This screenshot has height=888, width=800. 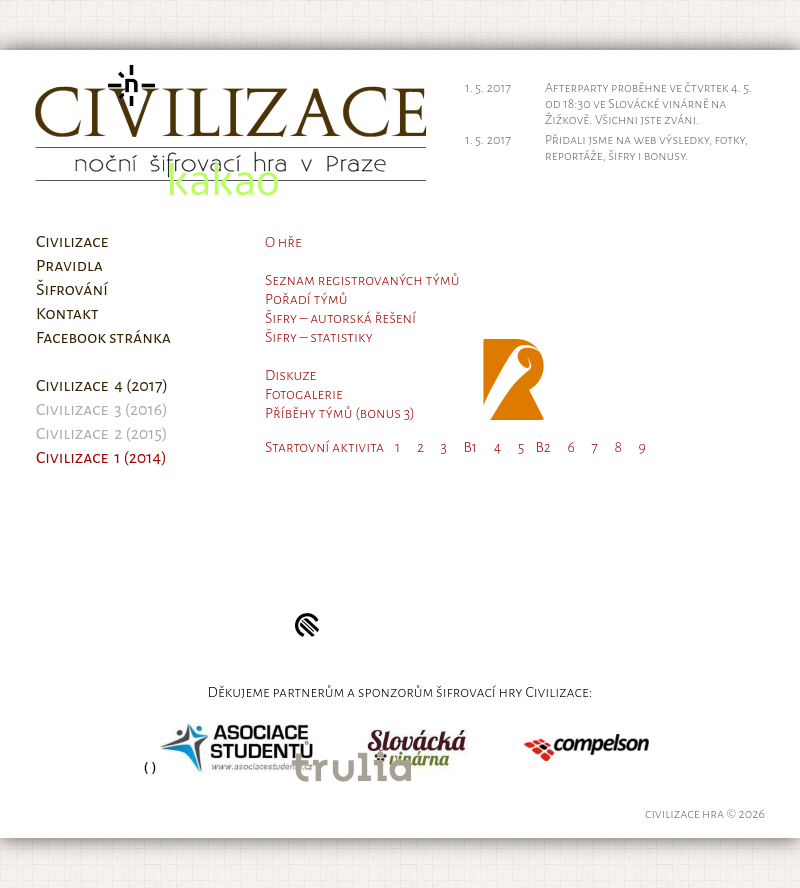 I want to click on Netlify logo, so click(x=131, y=85).